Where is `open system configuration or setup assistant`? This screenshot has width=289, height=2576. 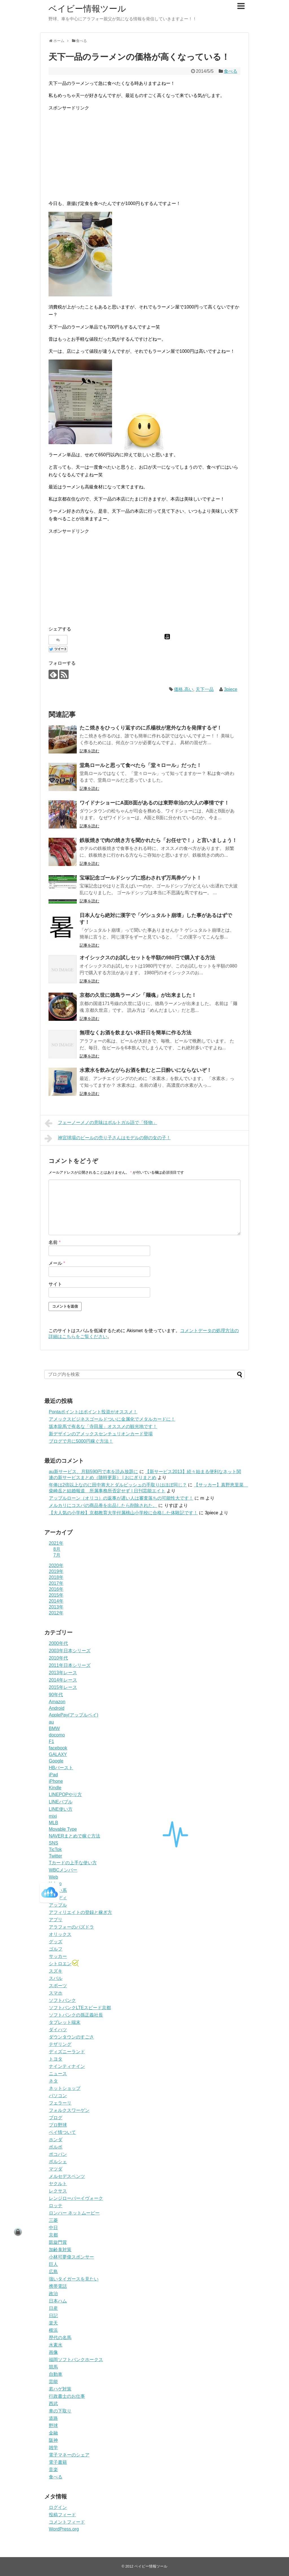 open system configuration or setup assistant is located at coordinates (75, 1963).